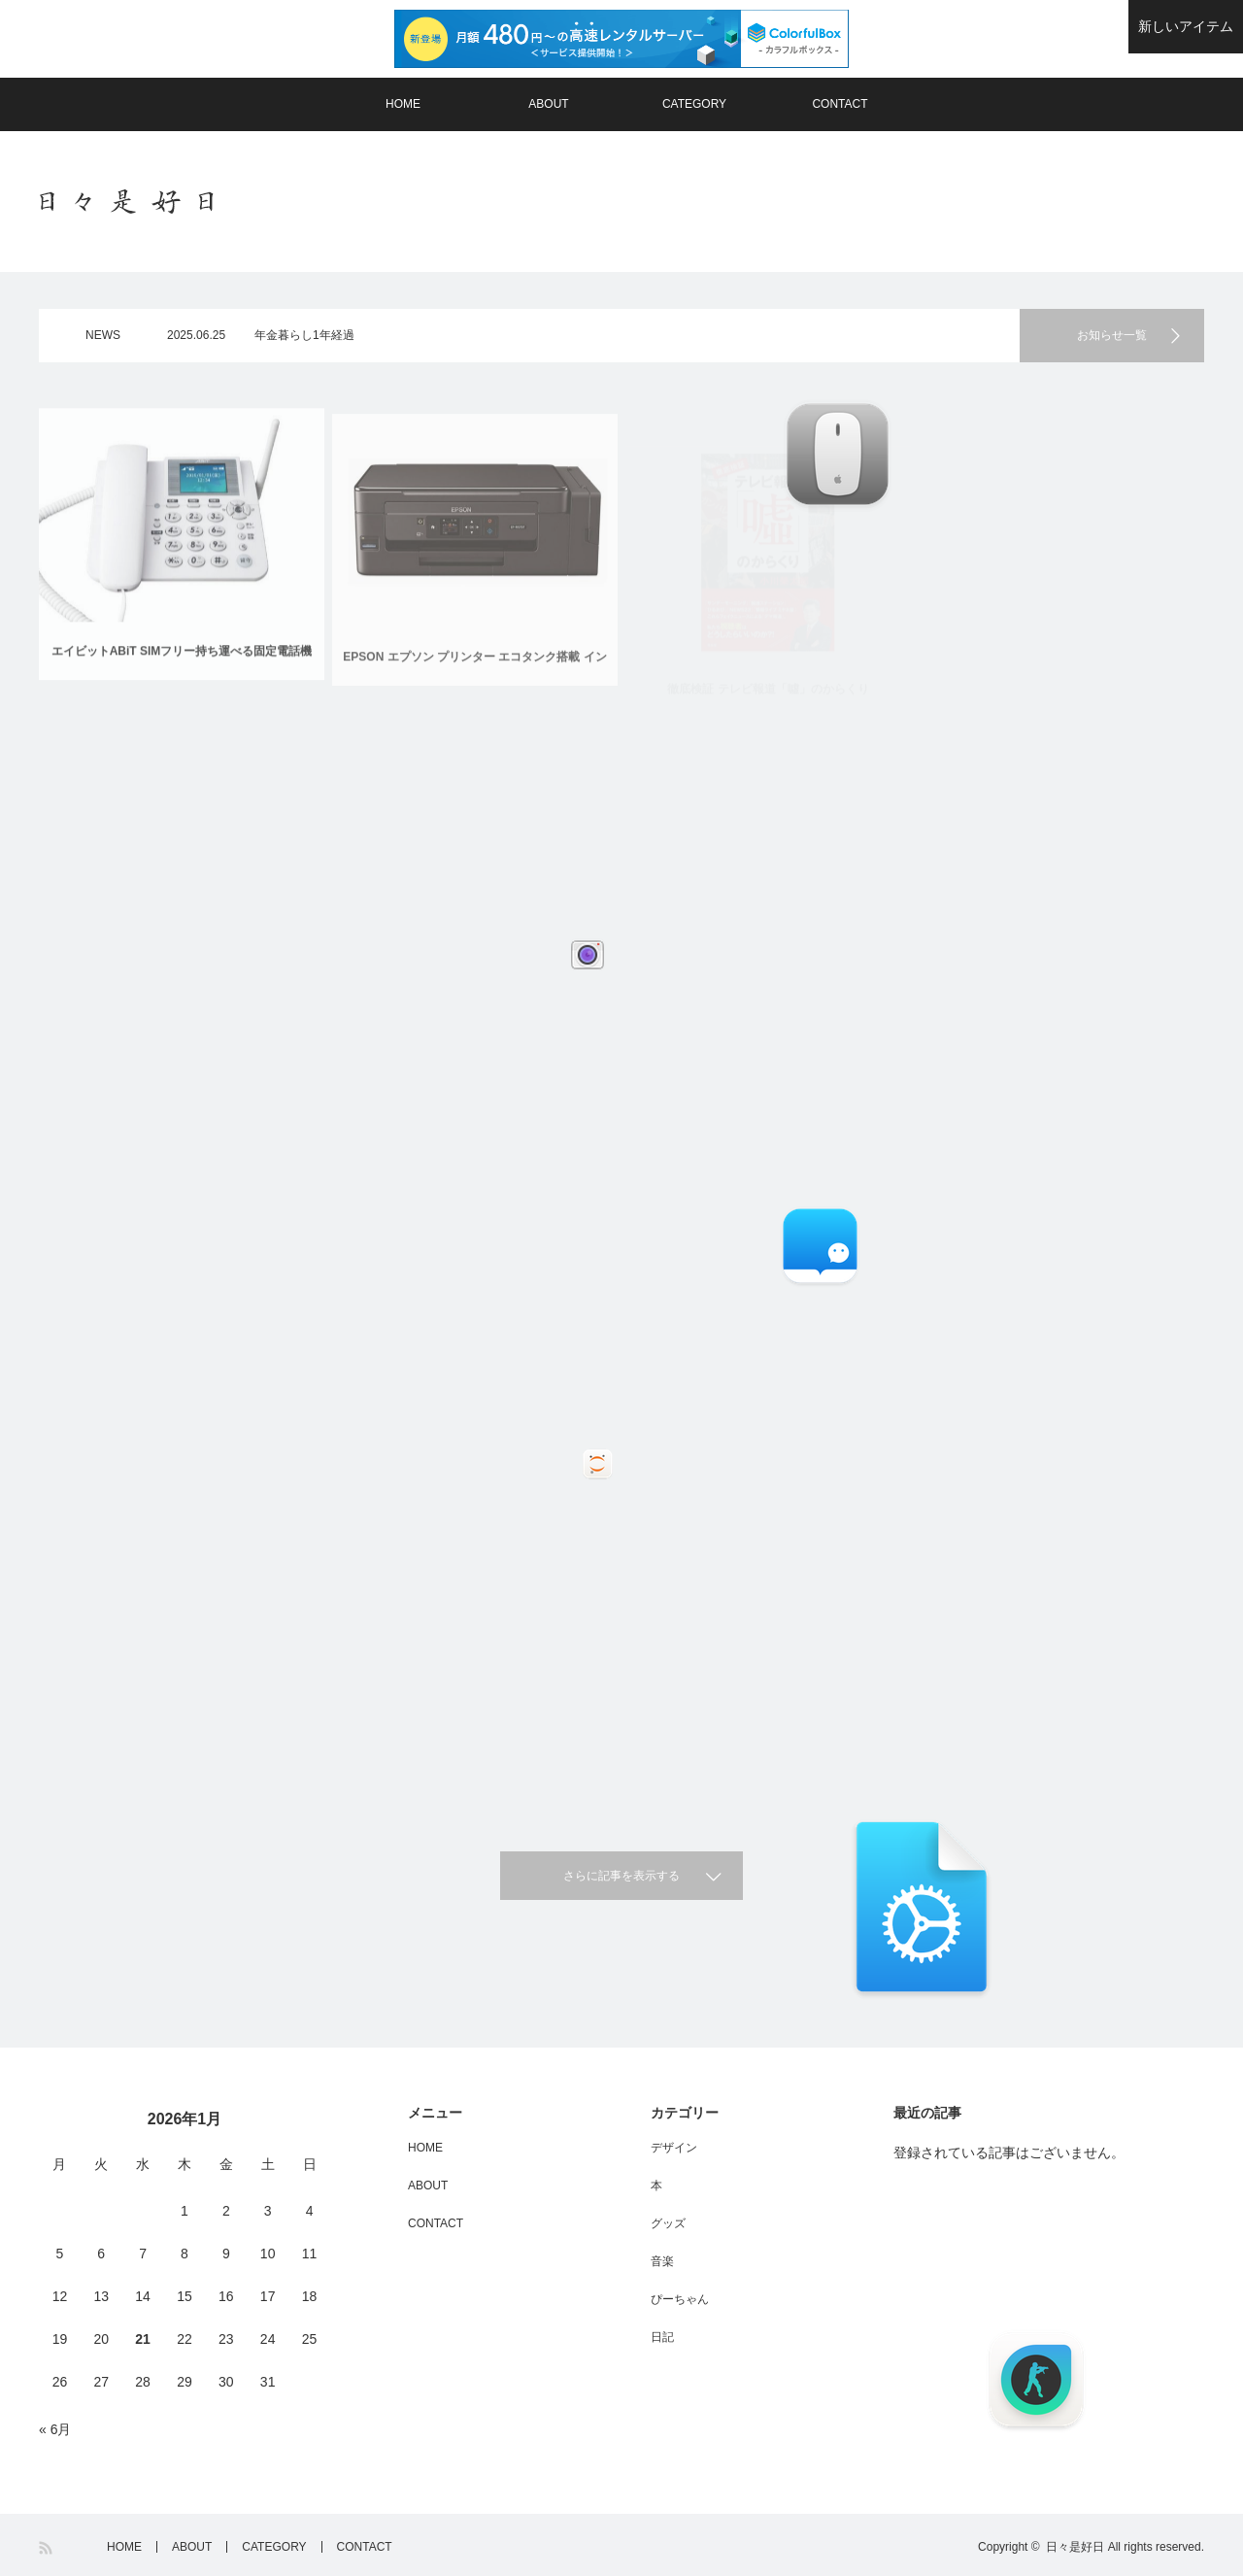 The image size is (1243, 2576). I want to click on open cheese webcam application, so click(588, 955).